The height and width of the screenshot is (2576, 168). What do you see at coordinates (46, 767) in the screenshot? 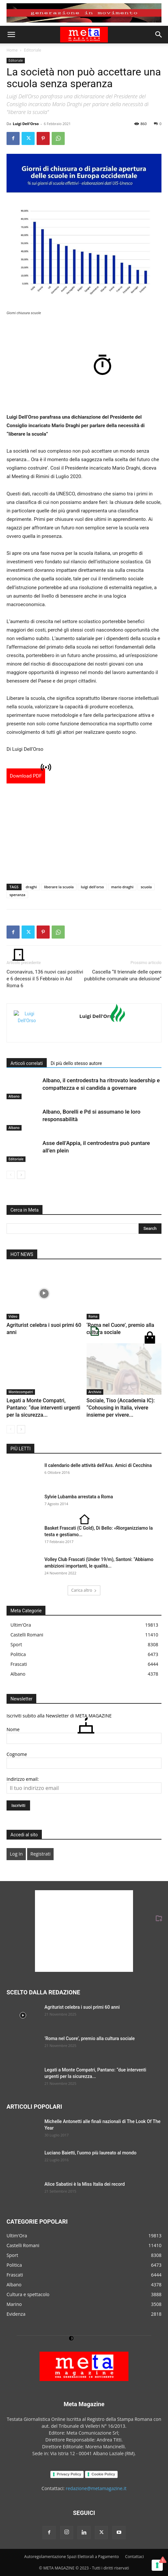
I see `indicates RFID or NFC connectivity` at bounding box center [46, 767].